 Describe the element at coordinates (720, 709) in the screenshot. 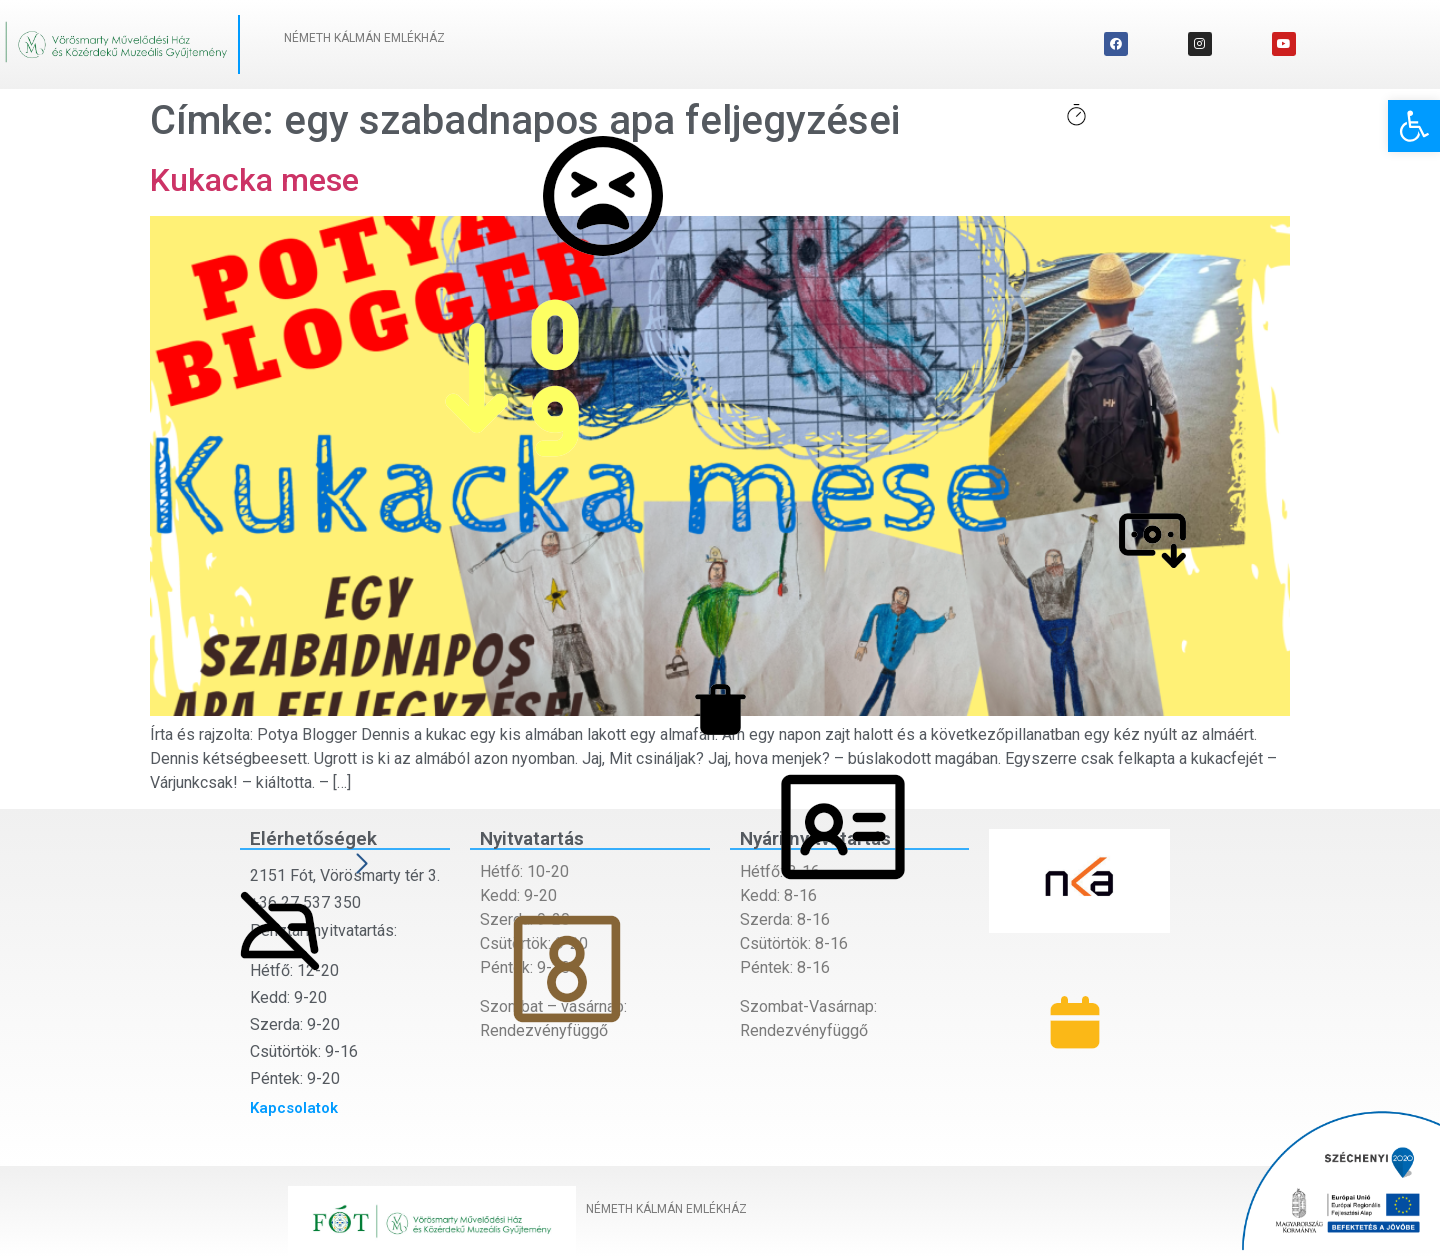

I see `delete selected item` at that location.